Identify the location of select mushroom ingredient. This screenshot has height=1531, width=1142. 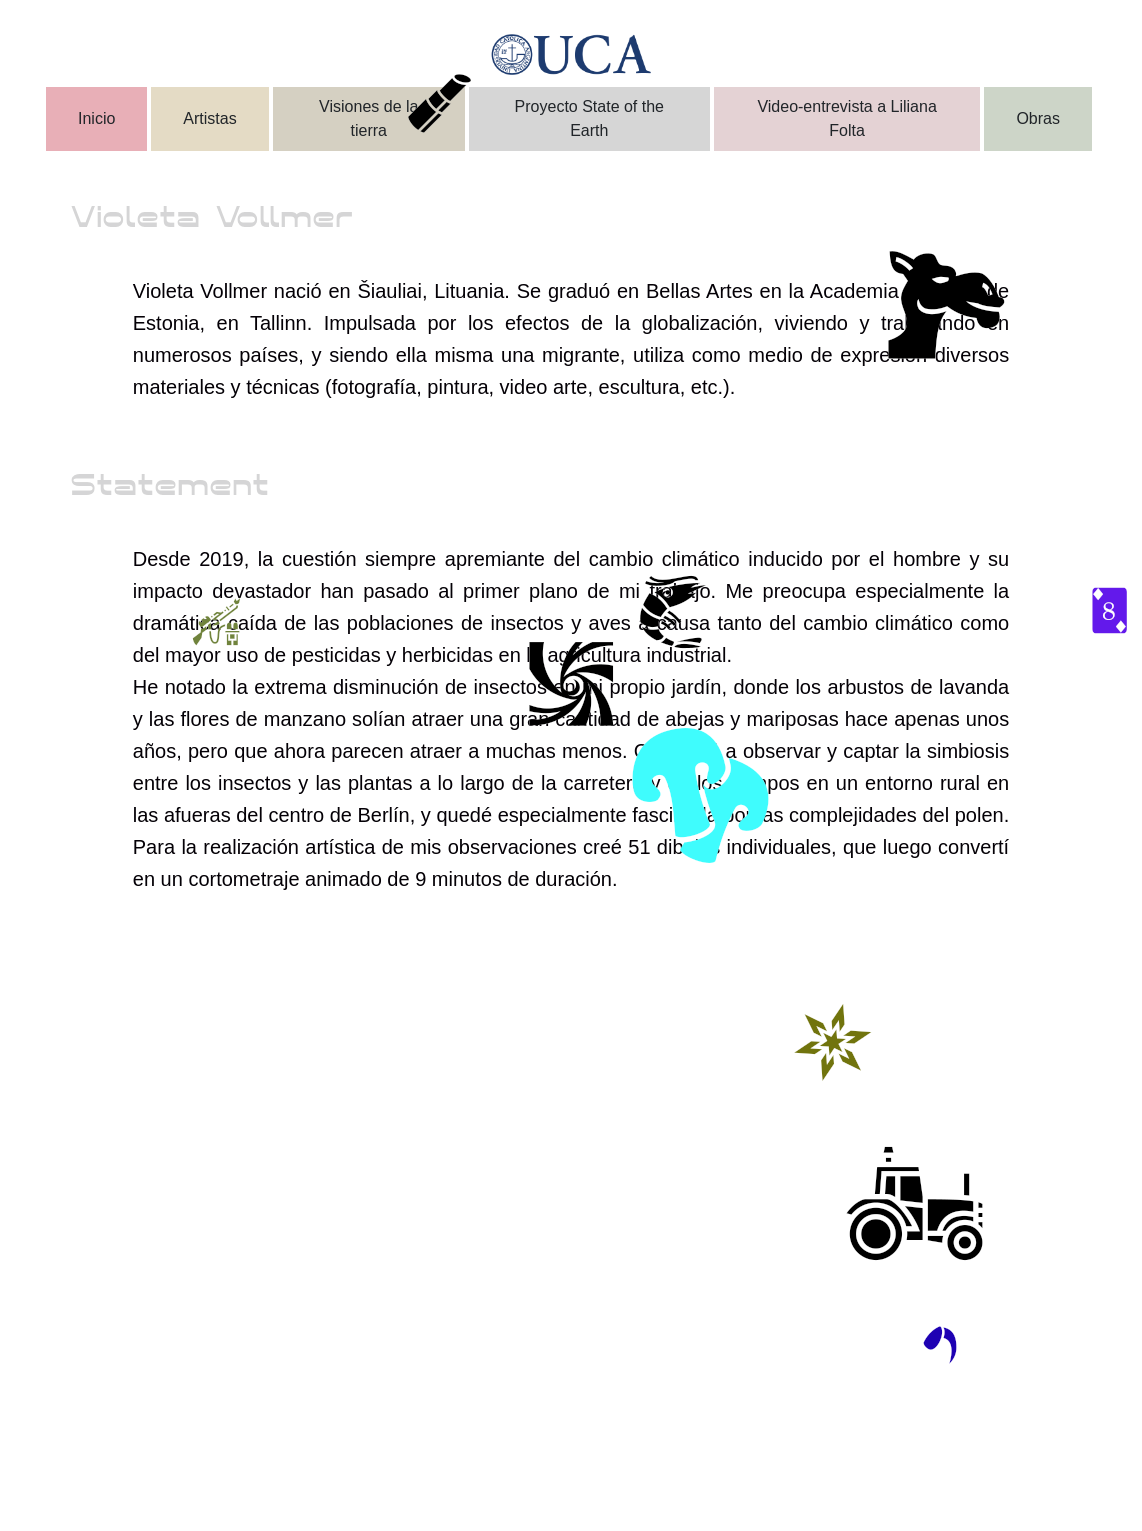
(700, 795).